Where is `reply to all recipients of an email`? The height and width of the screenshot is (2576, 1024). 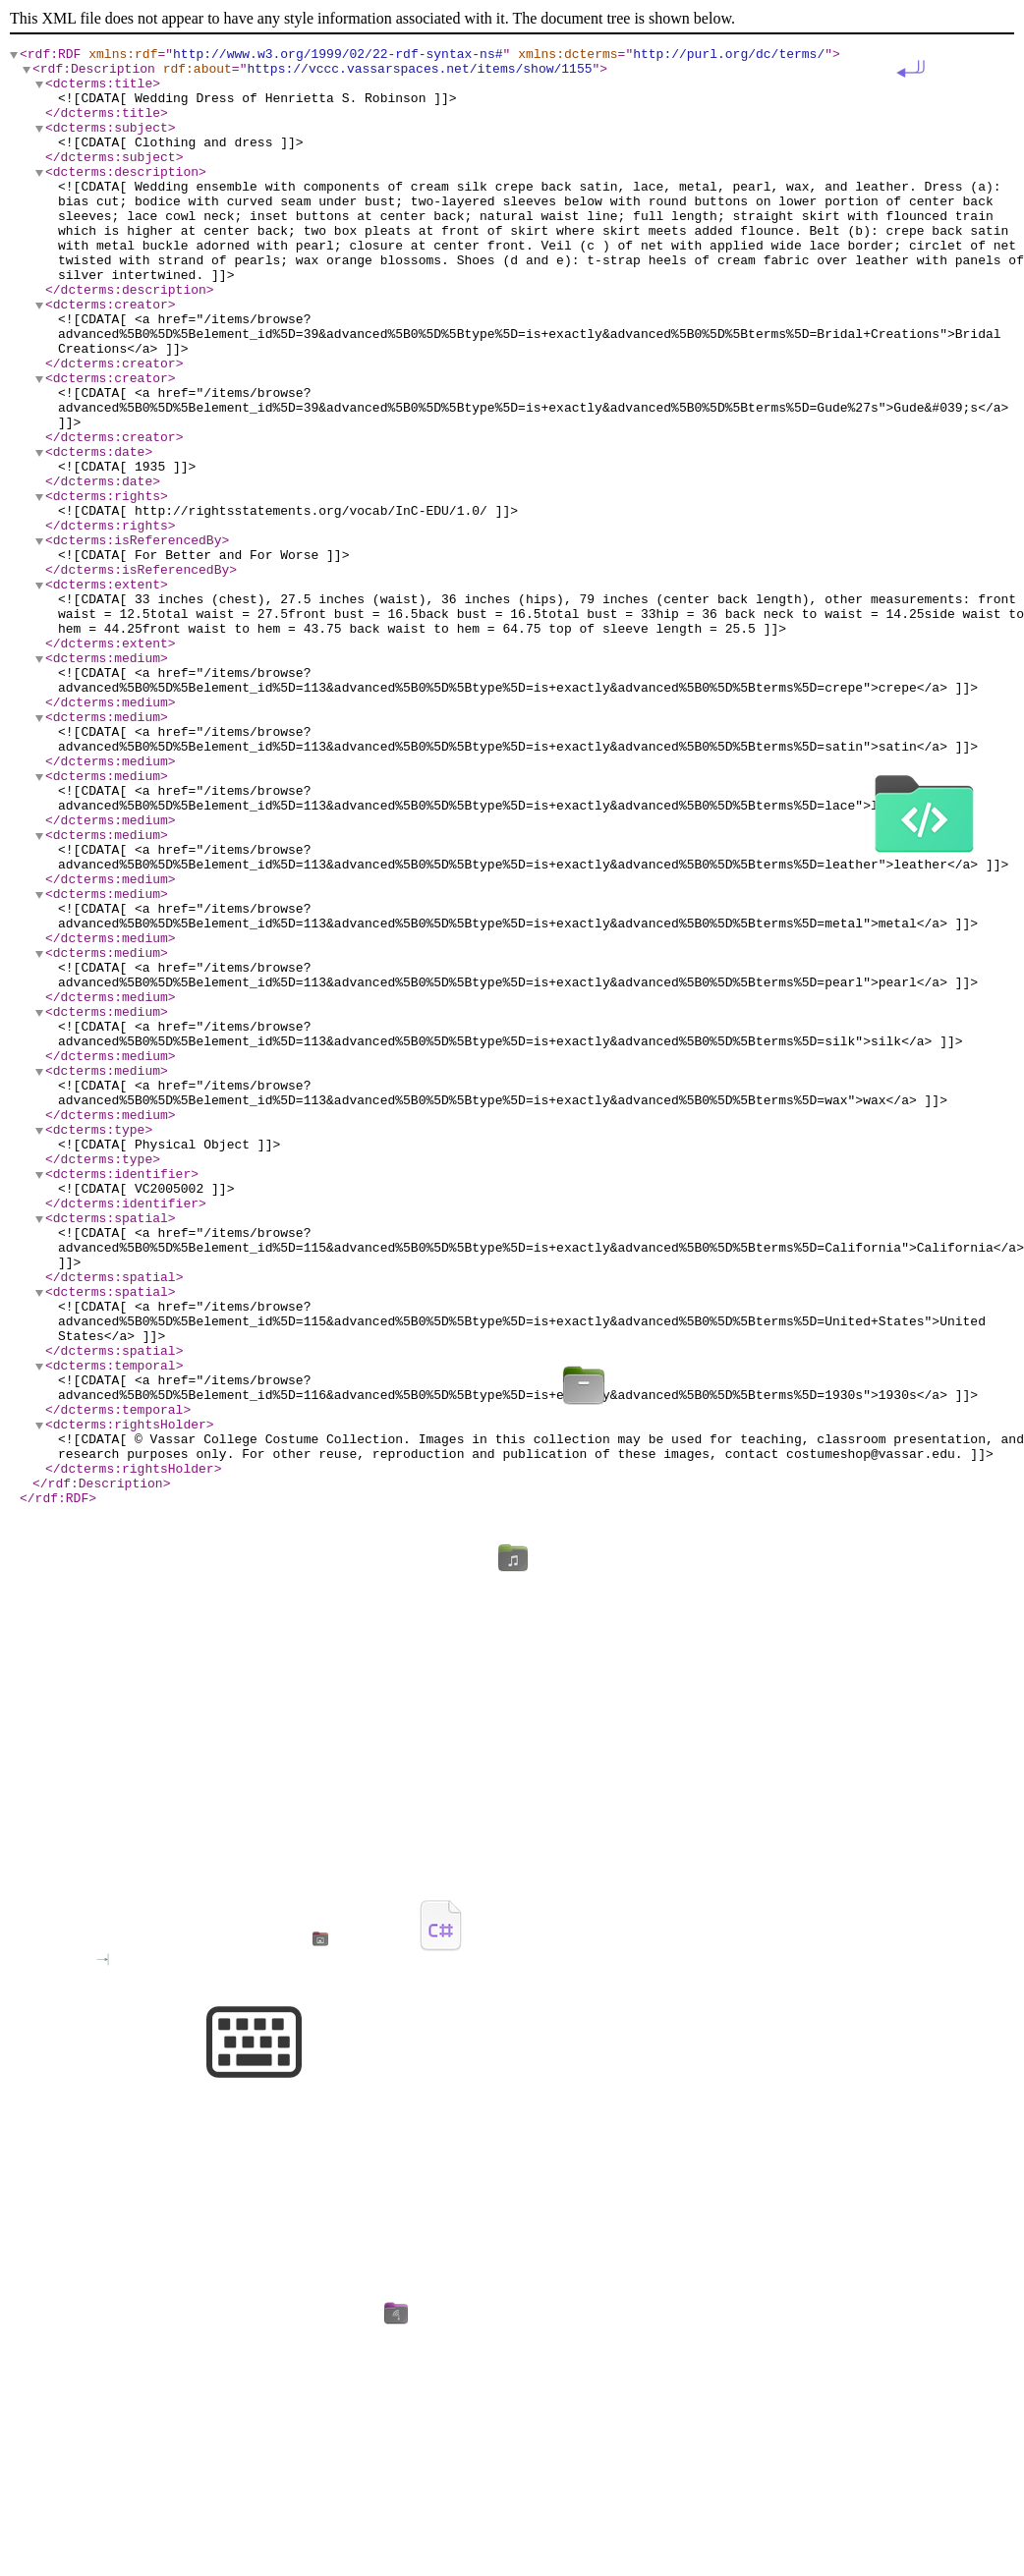 reply to all recipients of an email is located at coordinates (910, 67).